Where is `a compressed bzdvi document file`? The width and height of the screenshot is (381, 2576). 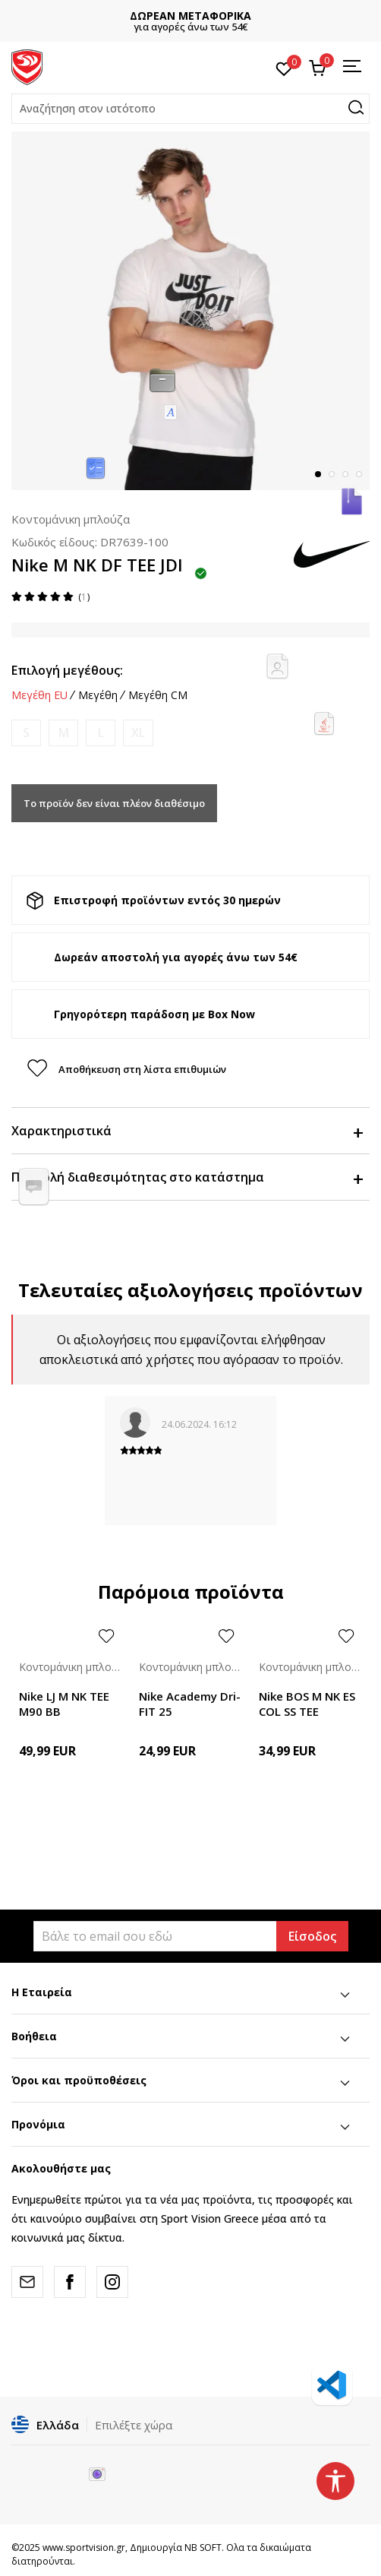
a compressed bzdvi document file is located at coordinates (351, 502).